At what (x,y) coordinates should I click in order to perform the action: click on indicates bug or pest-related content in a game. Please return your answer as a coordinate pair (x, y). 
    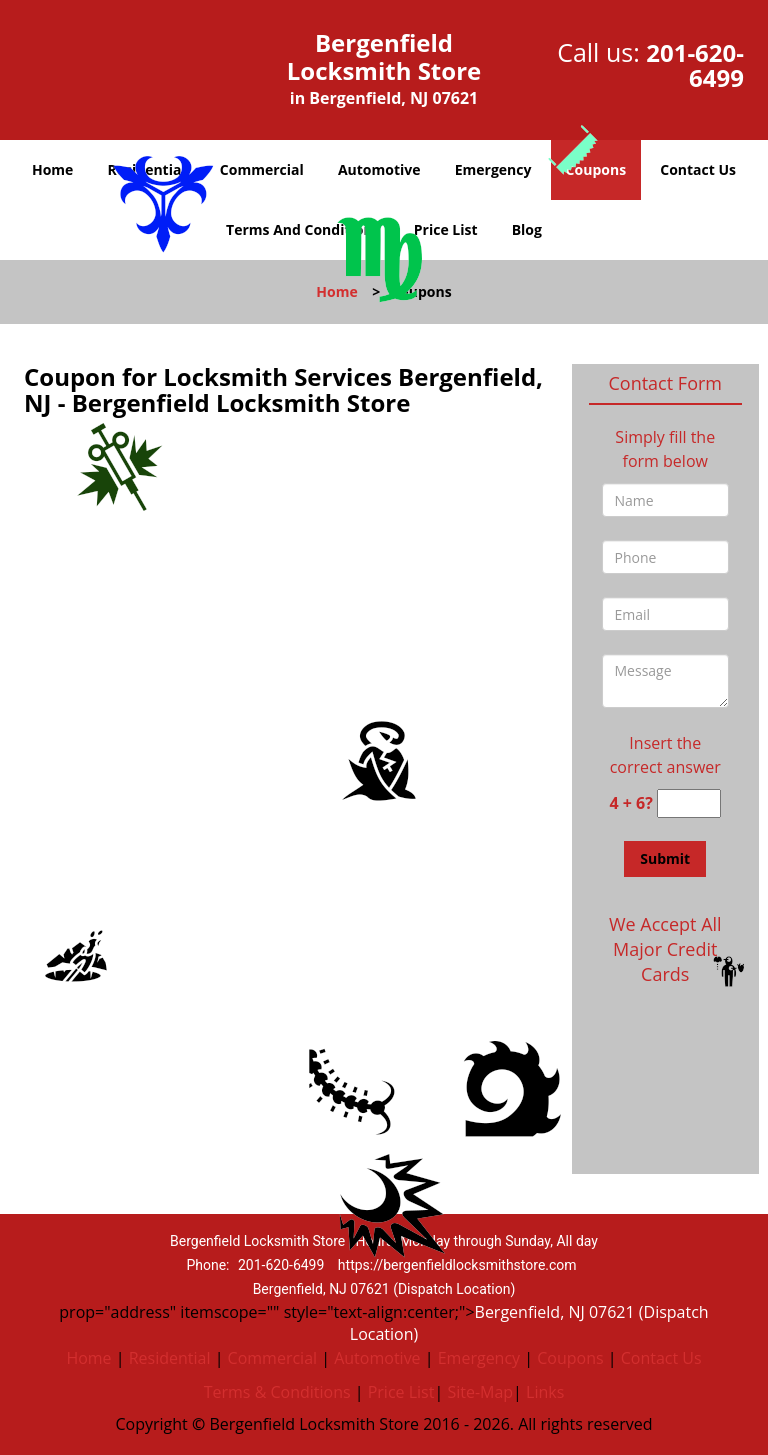
    Looking at the image, I should click on (352, 1092).